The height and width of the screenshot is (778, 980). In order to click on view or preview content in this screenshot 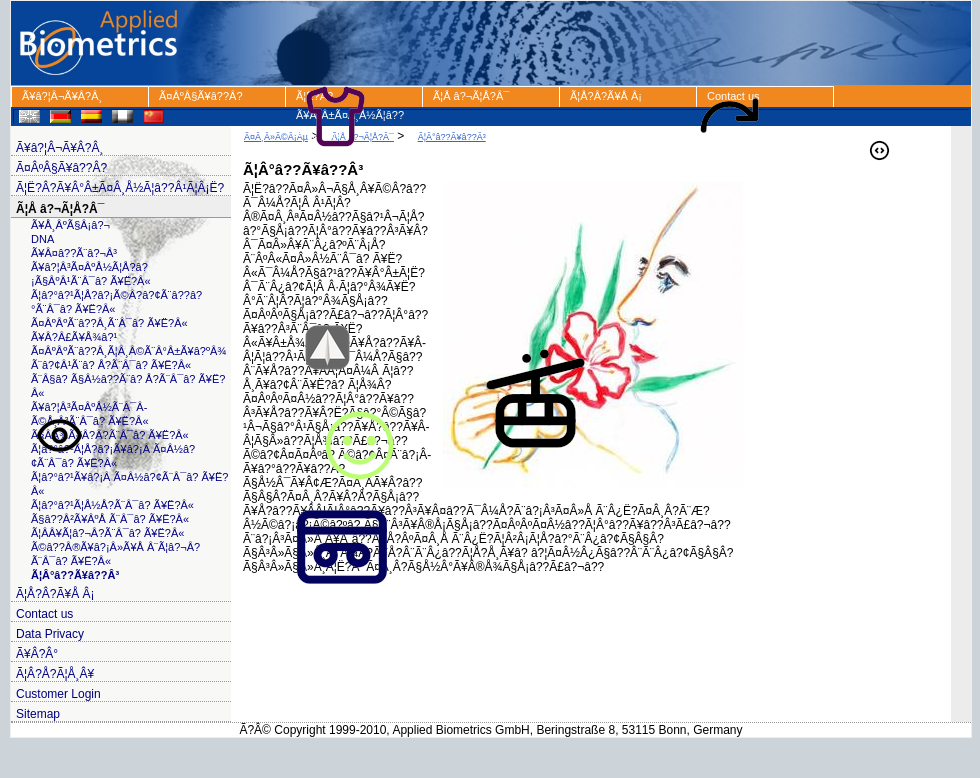, I will do `click(59, 435)`.